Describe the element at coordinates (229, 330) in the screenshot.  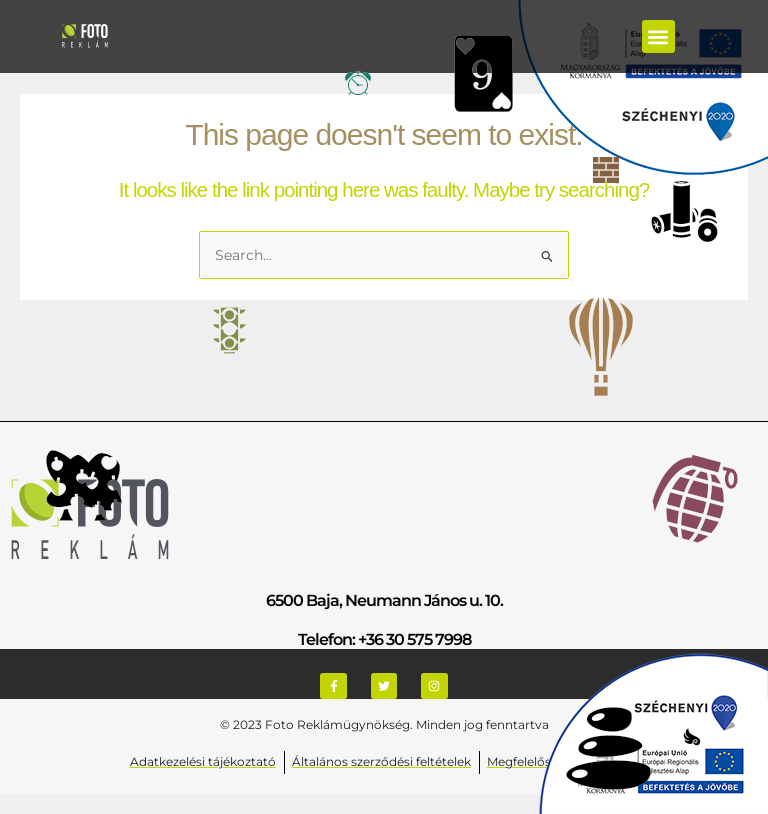
I see `indicates ready status or go signal` at that location.